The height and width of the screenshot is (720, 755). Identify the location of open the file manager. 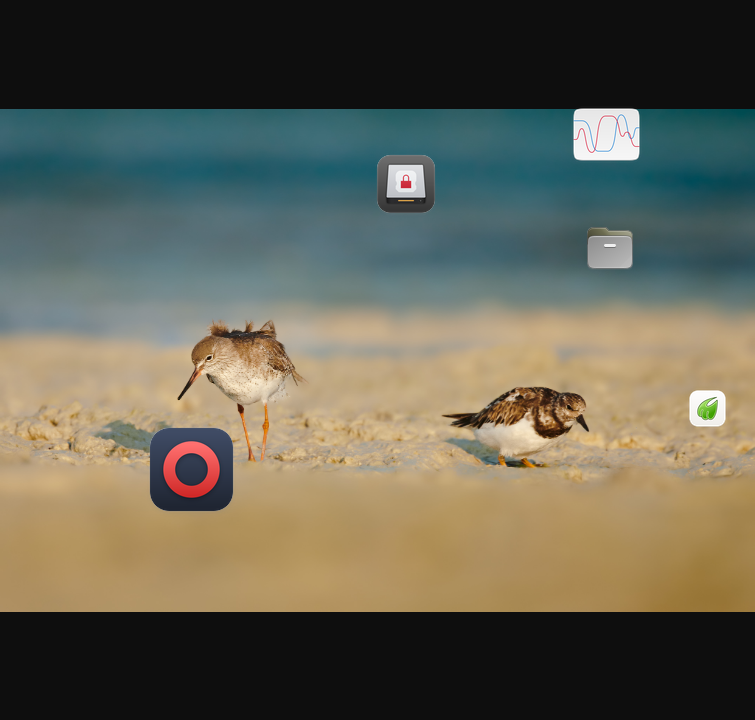
(610, 248).